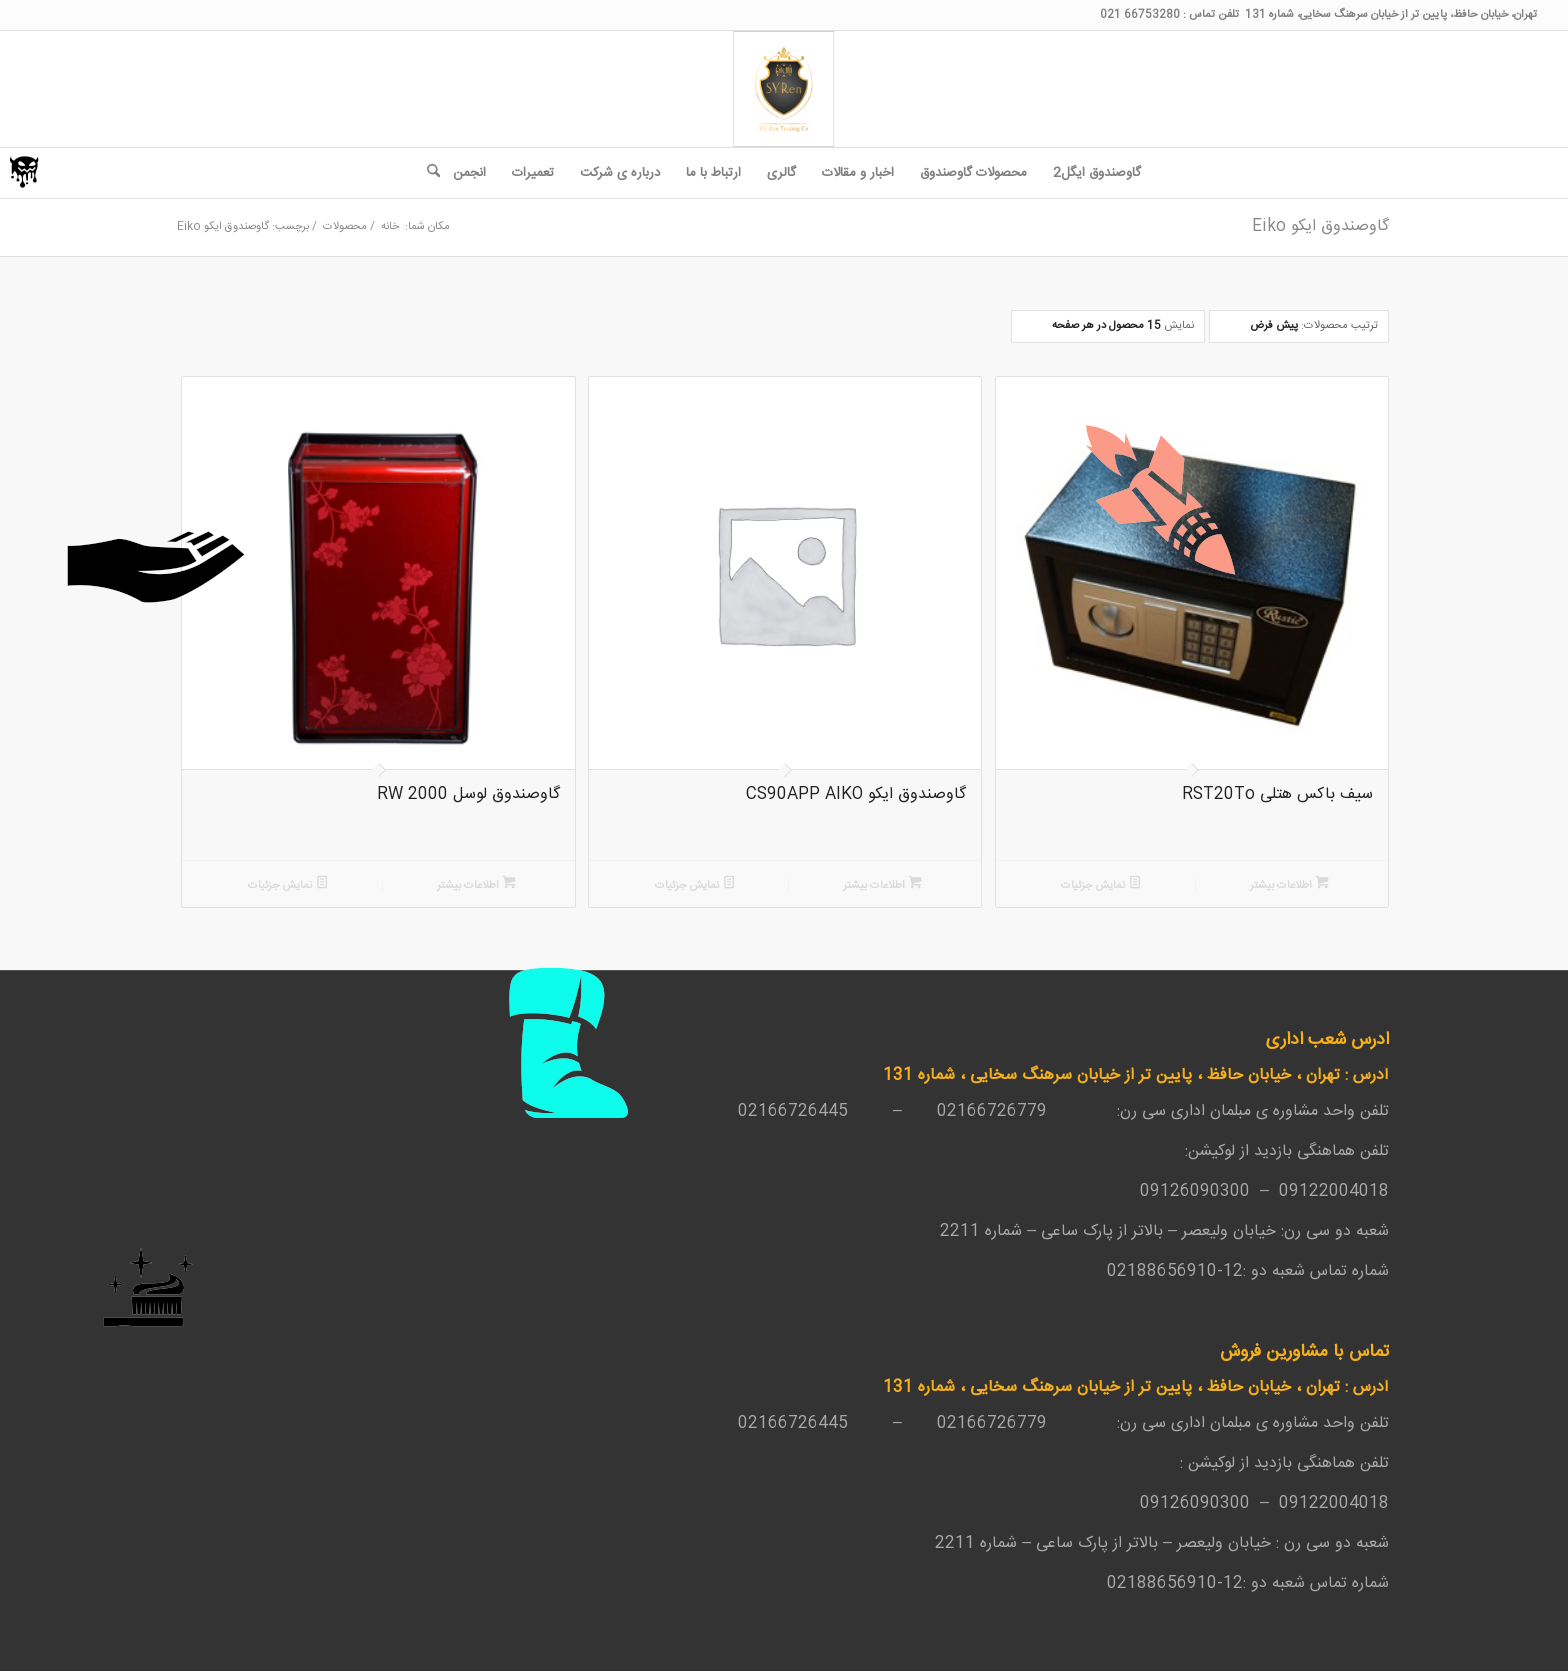 The width and height of the screenshot is (1568, 1671). What do you see at coordinates (1161, 498) in the screenshot?
I see `launch or deploy an application` at bounding box center [1161, 498].